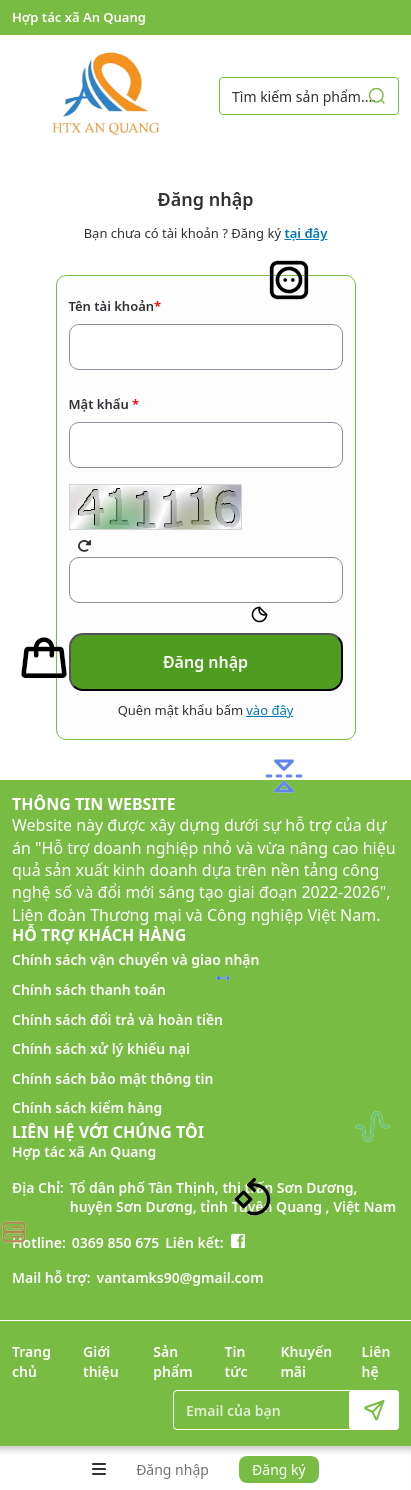 Image resolution: width=411 pixels, height=1490 pixels. Describe the element at coordinates (252, 1197) in the screenshot. I see `refresh or reload placeholder content` at that location.